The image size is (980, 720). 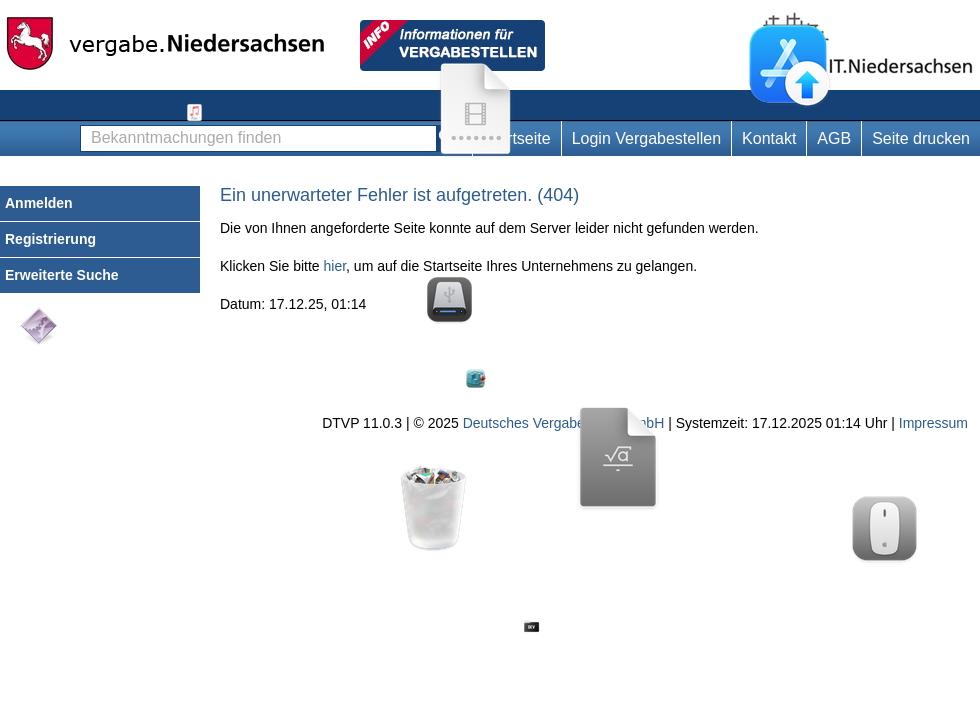 What do you see at coordinates (194, 112) in the screenshot?
I see `a flac audio file` at bounding box center [194, 112].